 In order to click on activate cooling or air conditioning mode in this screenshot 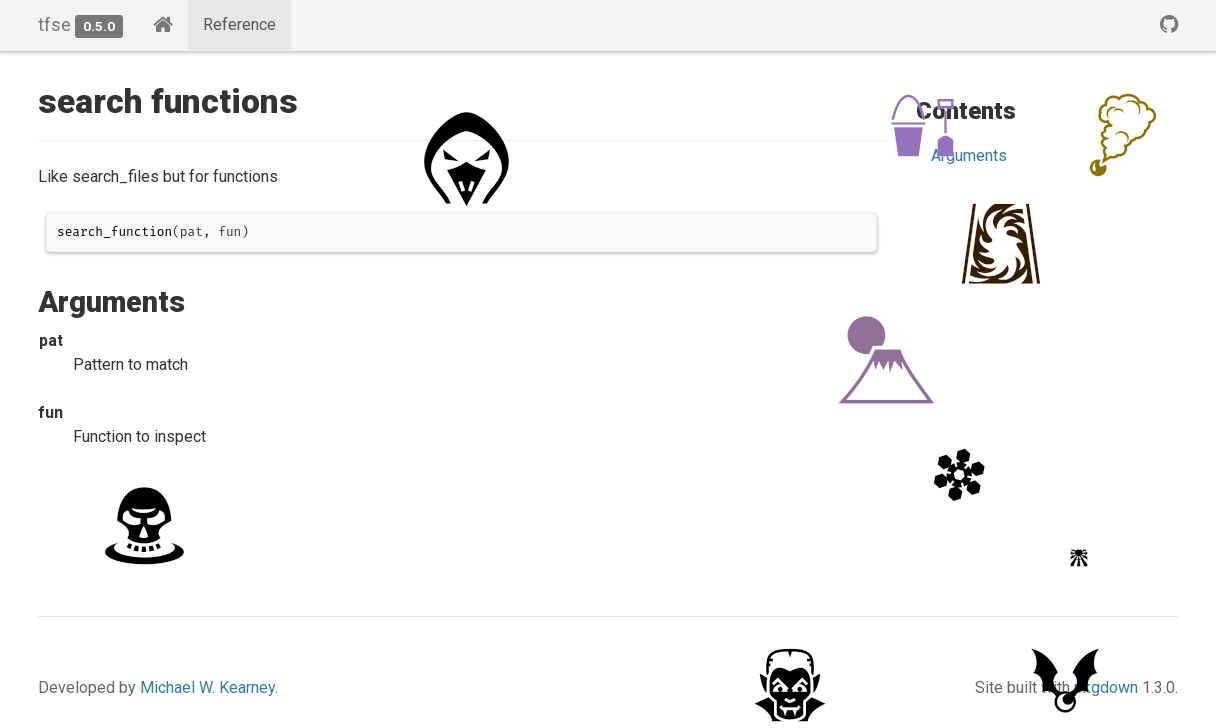, I will do `click(959, 475)`.